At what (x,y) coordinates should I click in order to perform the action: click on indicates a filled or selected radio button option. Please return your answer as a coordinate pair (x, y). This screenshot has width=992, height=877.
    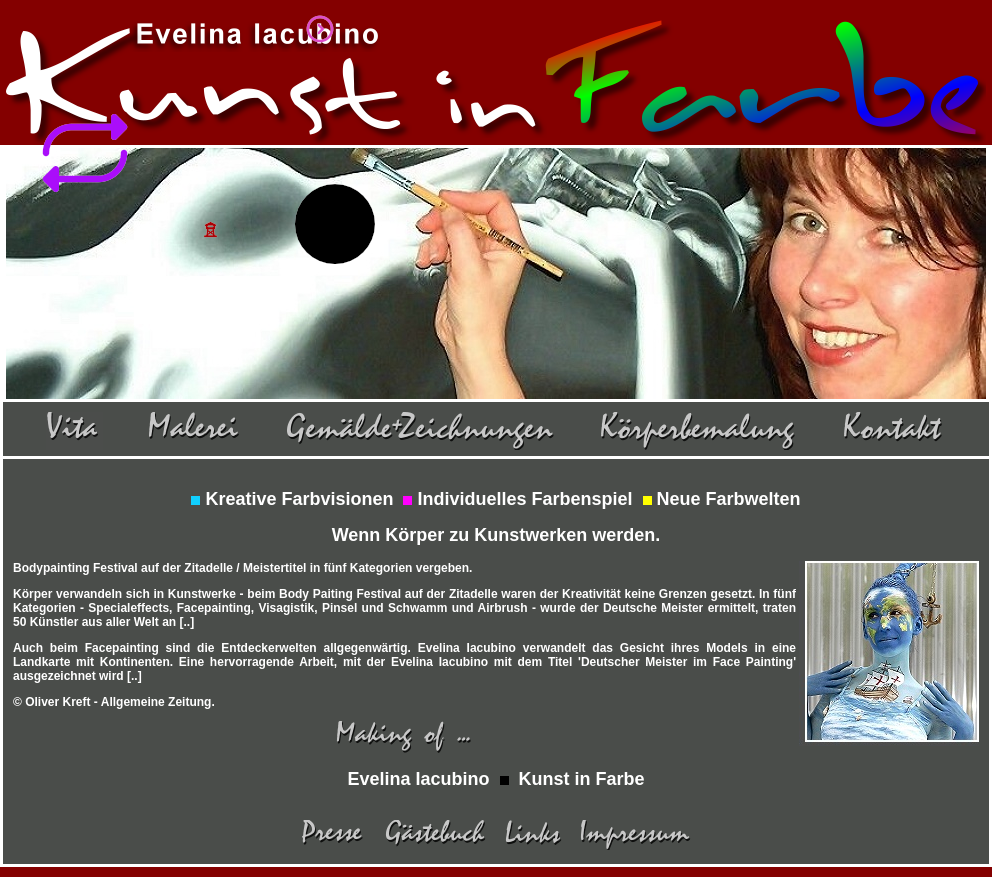
    Looking at the image, I should click on (335, 224).